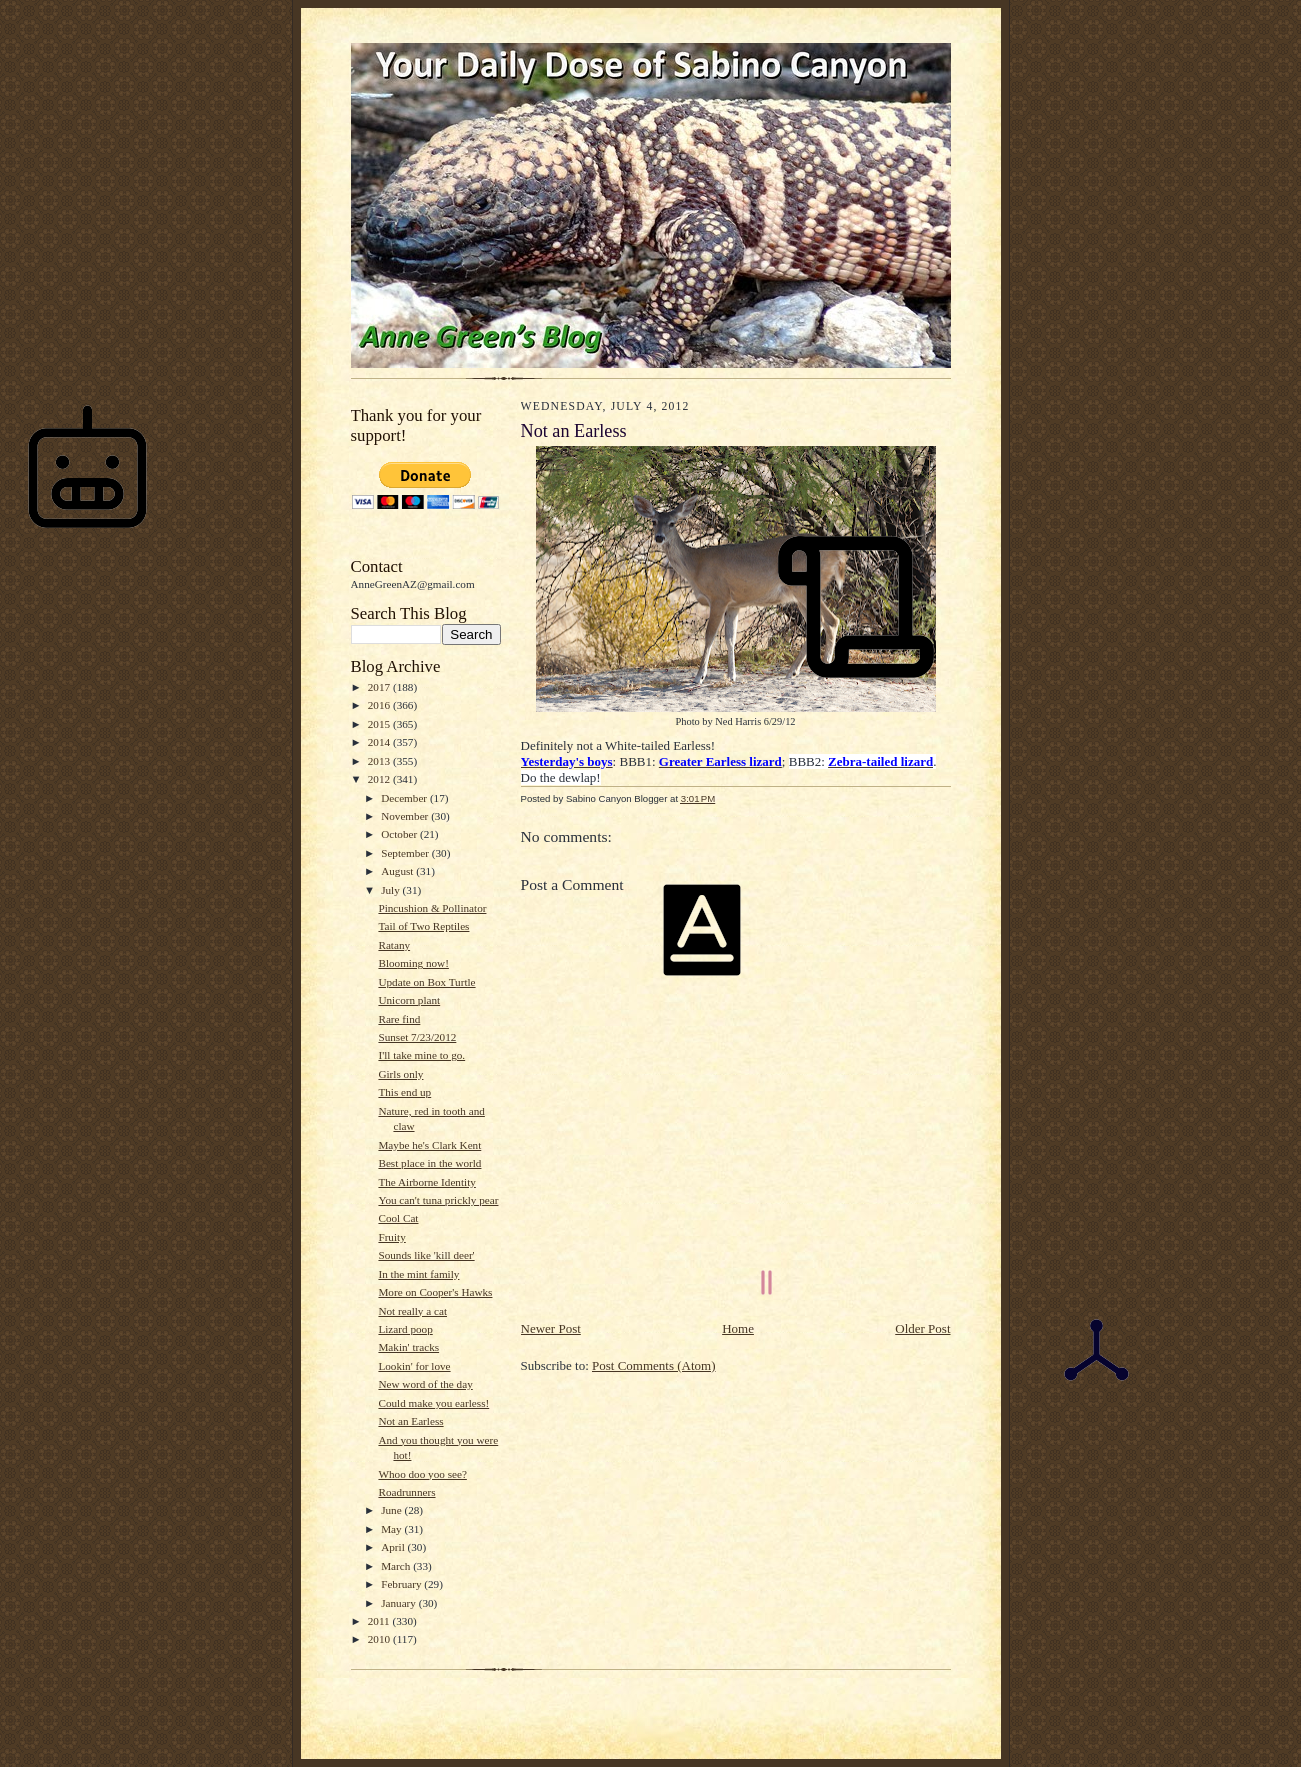  I want to click on apply underline formatting to text, so click(702, 930).